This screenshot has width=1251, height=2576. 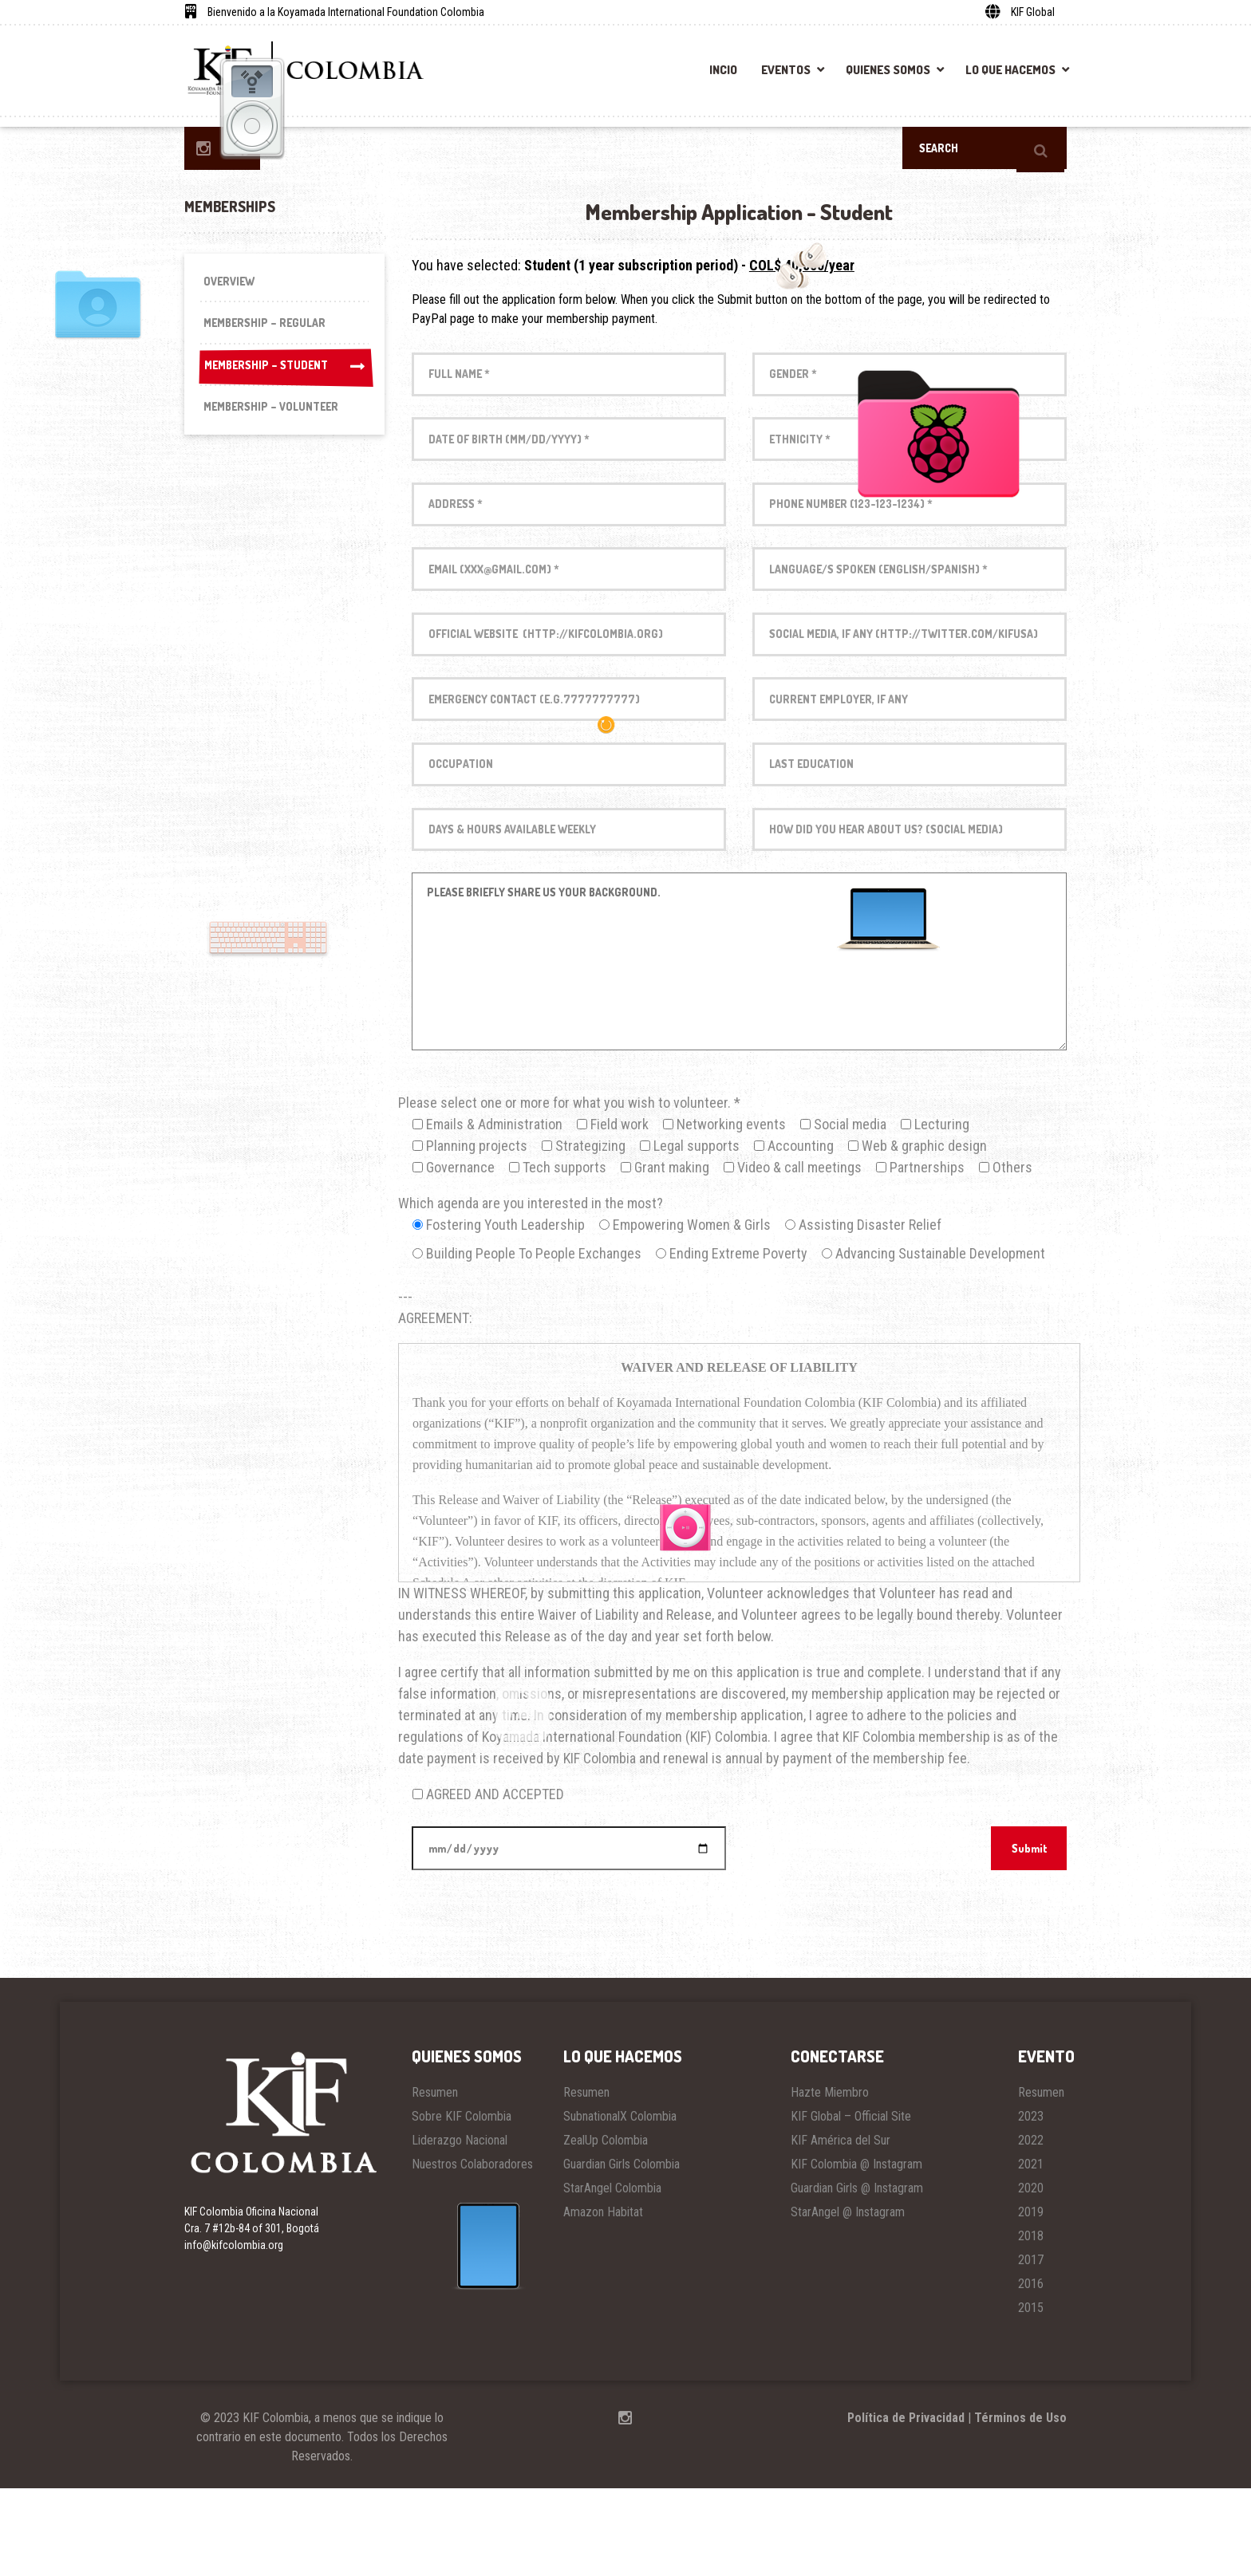 What do you see at coordinates (488, 2247) in the screenshot?
I see `iPad Pro device in connected devices list` at bounding box center [488, 2247].